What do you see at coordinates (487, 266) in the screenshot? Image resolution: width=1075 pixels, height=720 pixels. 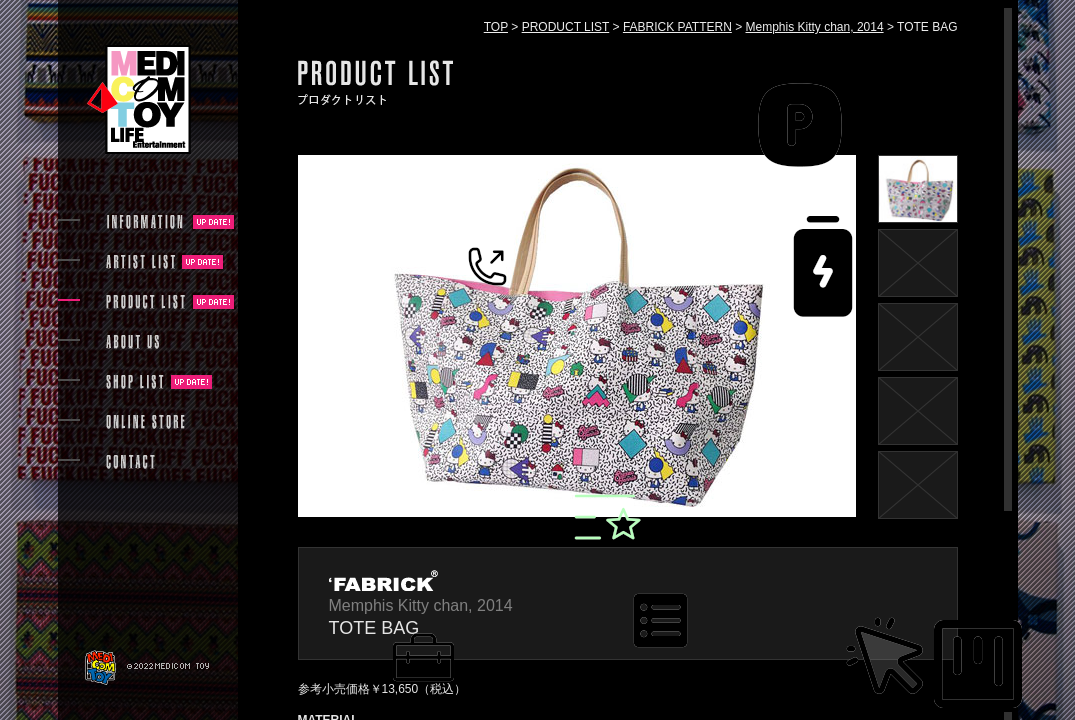 I see `make an outgoing call` at bounding box center [487, 266].